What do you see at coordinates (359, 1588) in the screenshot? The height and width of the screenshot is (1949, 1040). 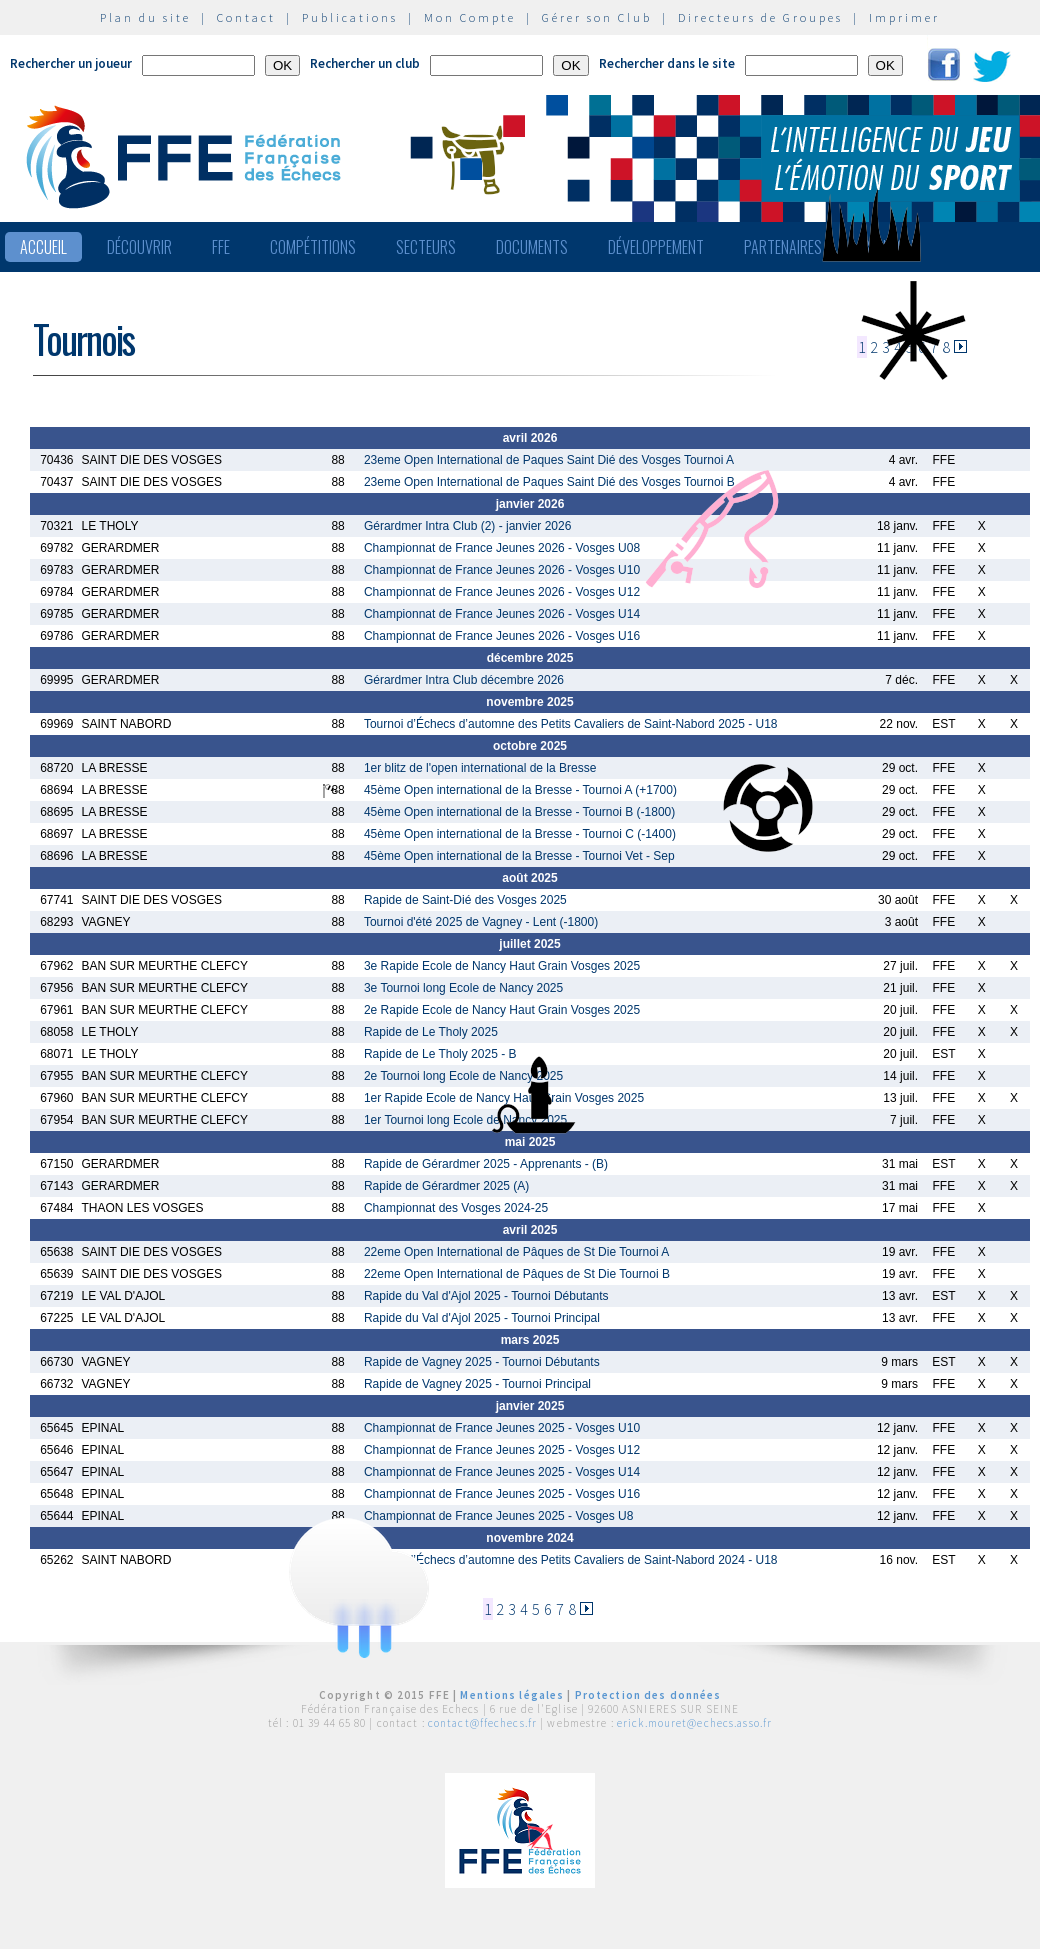 I see `indicates rainy or showery weather conditions` at bounding box center [359, 1588].